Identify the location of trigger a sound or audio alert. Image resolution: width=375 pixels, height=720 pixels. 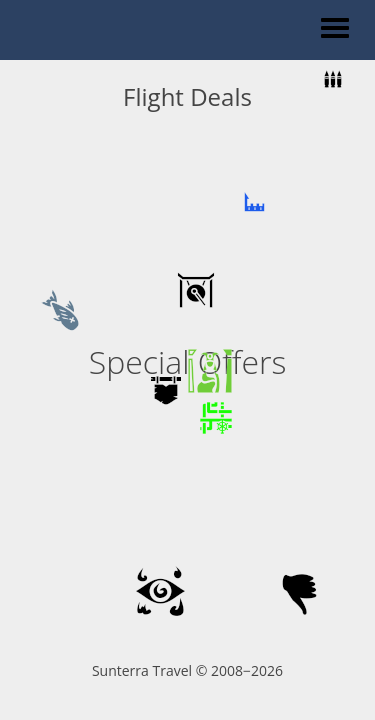
(196, 290).